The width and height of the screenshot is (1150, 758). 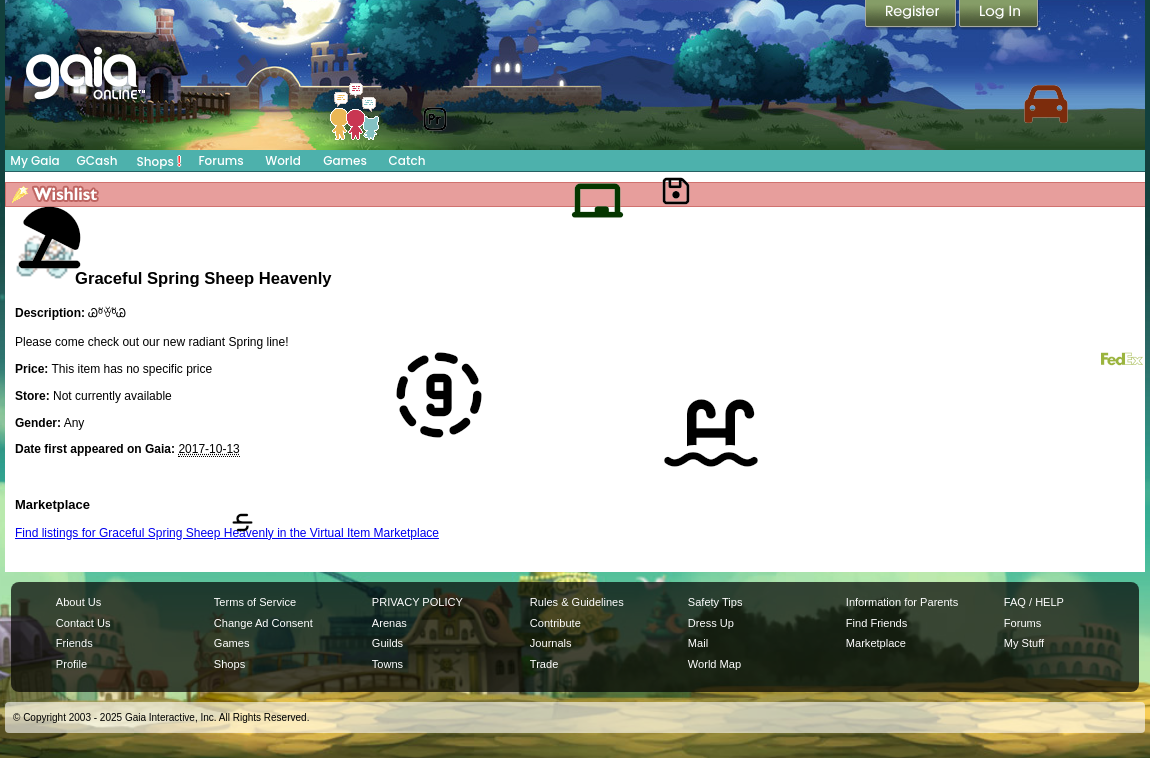 What do you see at coordinates (242, 522) in the screenshot?
I see `apply strikethrough formatting to selected text` at bounding box center [242, 522].